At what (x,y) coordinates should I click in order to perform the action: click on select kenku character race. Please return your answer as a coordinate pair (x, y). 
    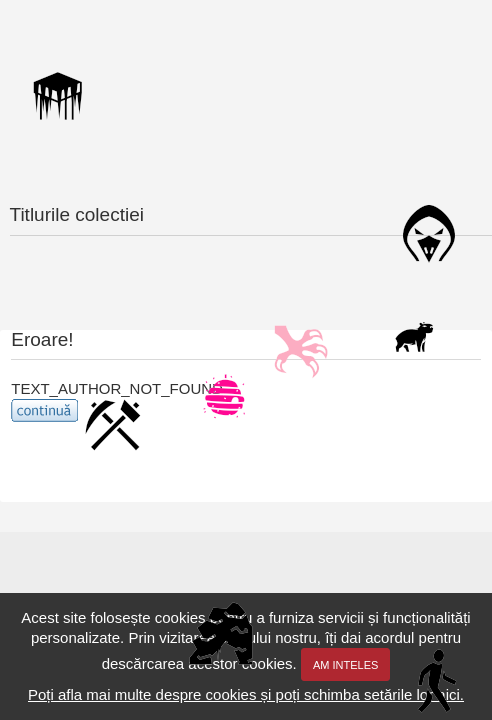
    Looking at the image, I should click on (429, 234).